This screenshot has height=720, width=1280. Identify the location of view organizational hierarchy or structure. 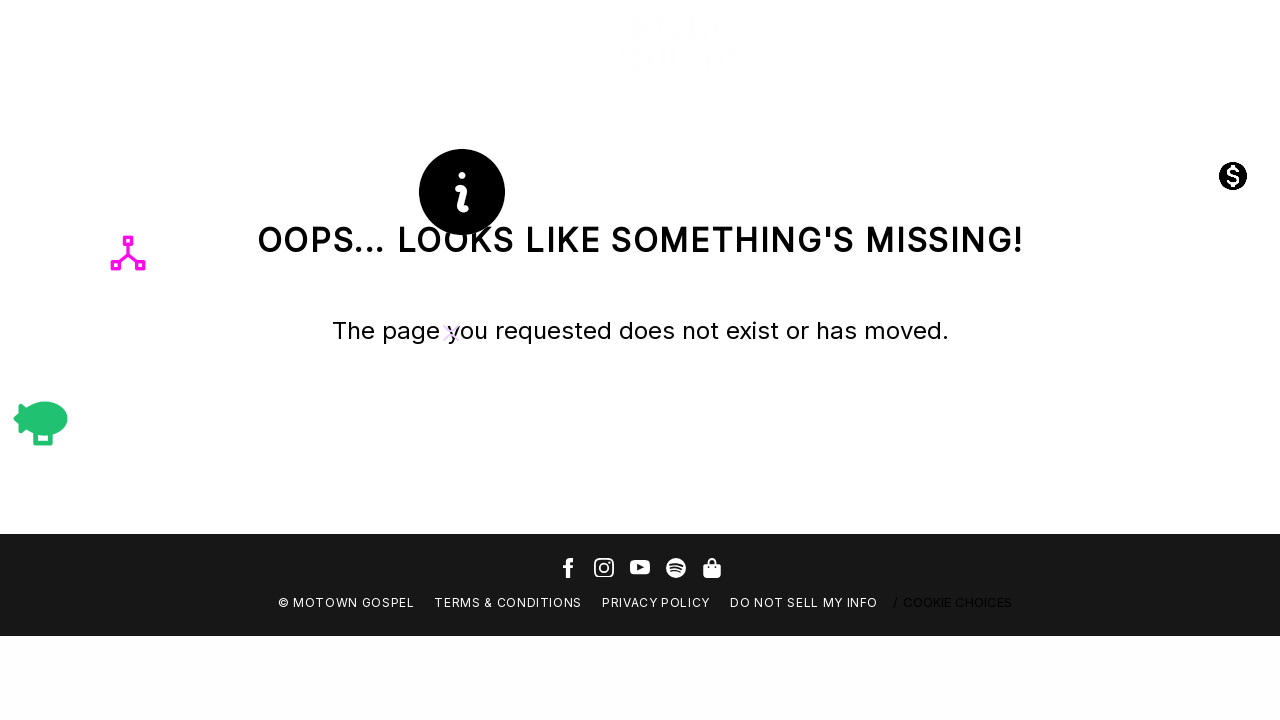
(128, 253).